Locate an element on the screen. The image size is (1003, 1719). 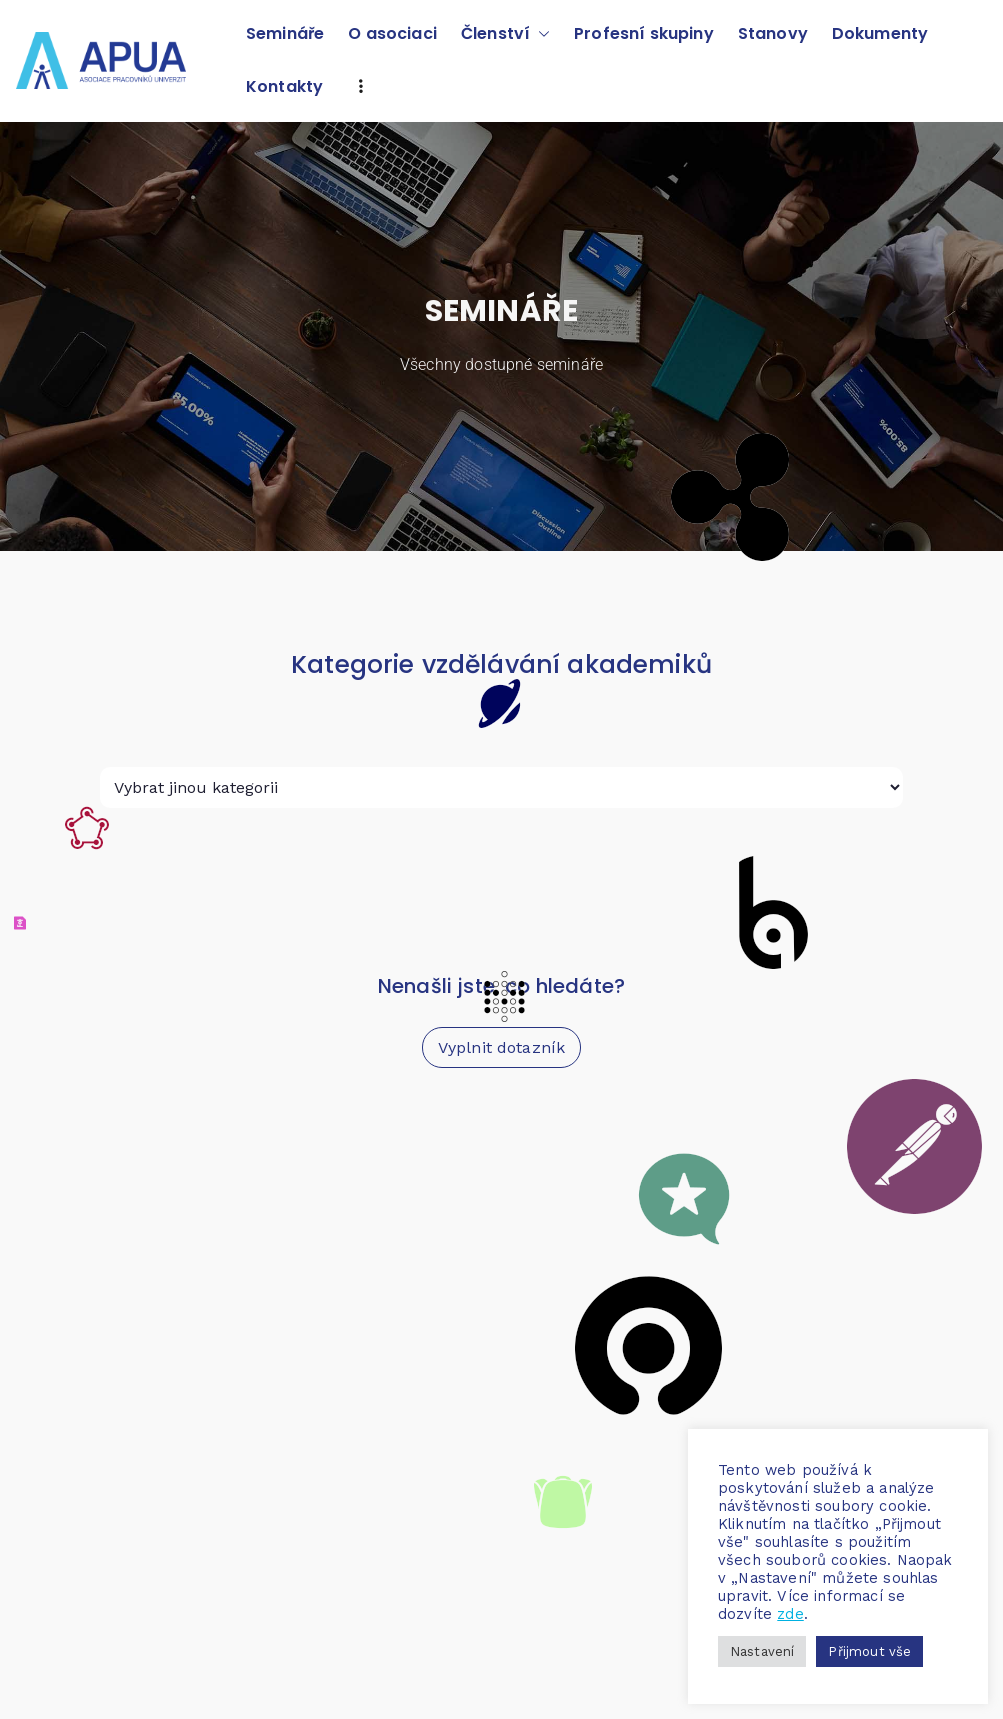
visit instatus website or service is located at coordinates (499, 703).